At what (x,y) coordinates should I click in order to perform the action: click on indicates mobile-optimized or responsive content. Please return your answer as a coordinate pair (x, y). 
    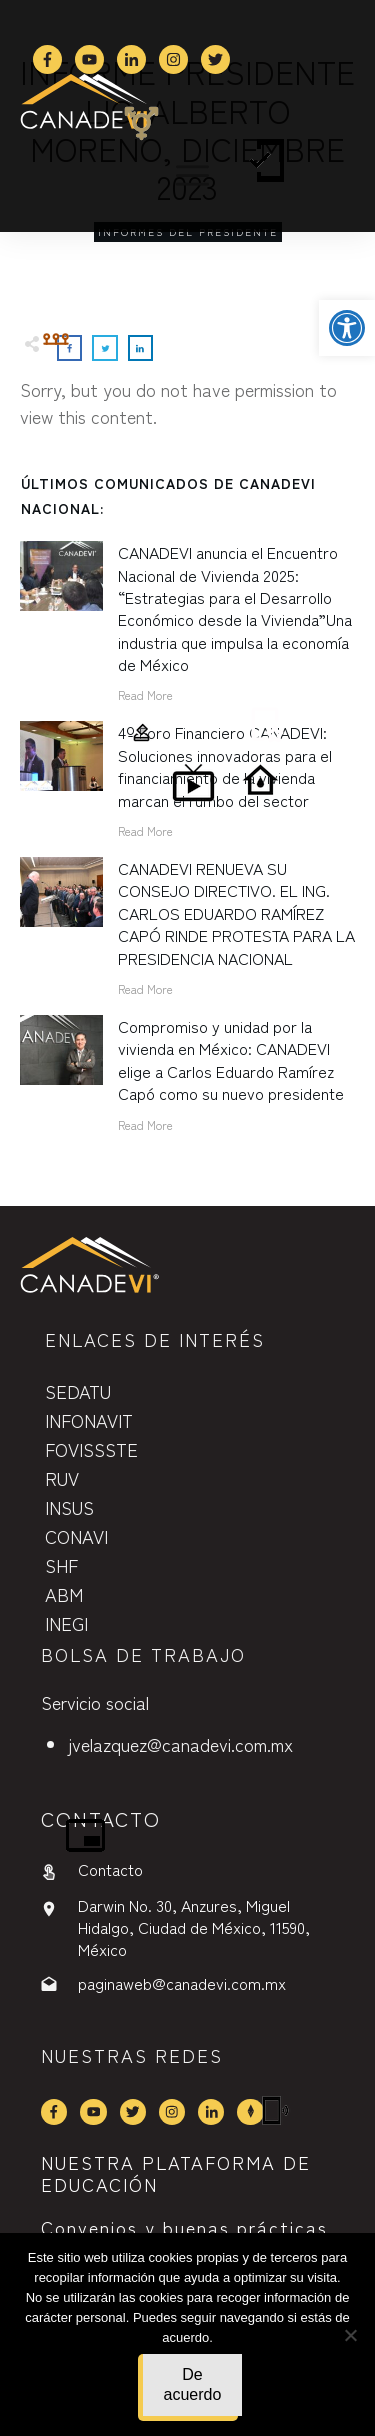
    Looking at the image, I should click on (266, 160).